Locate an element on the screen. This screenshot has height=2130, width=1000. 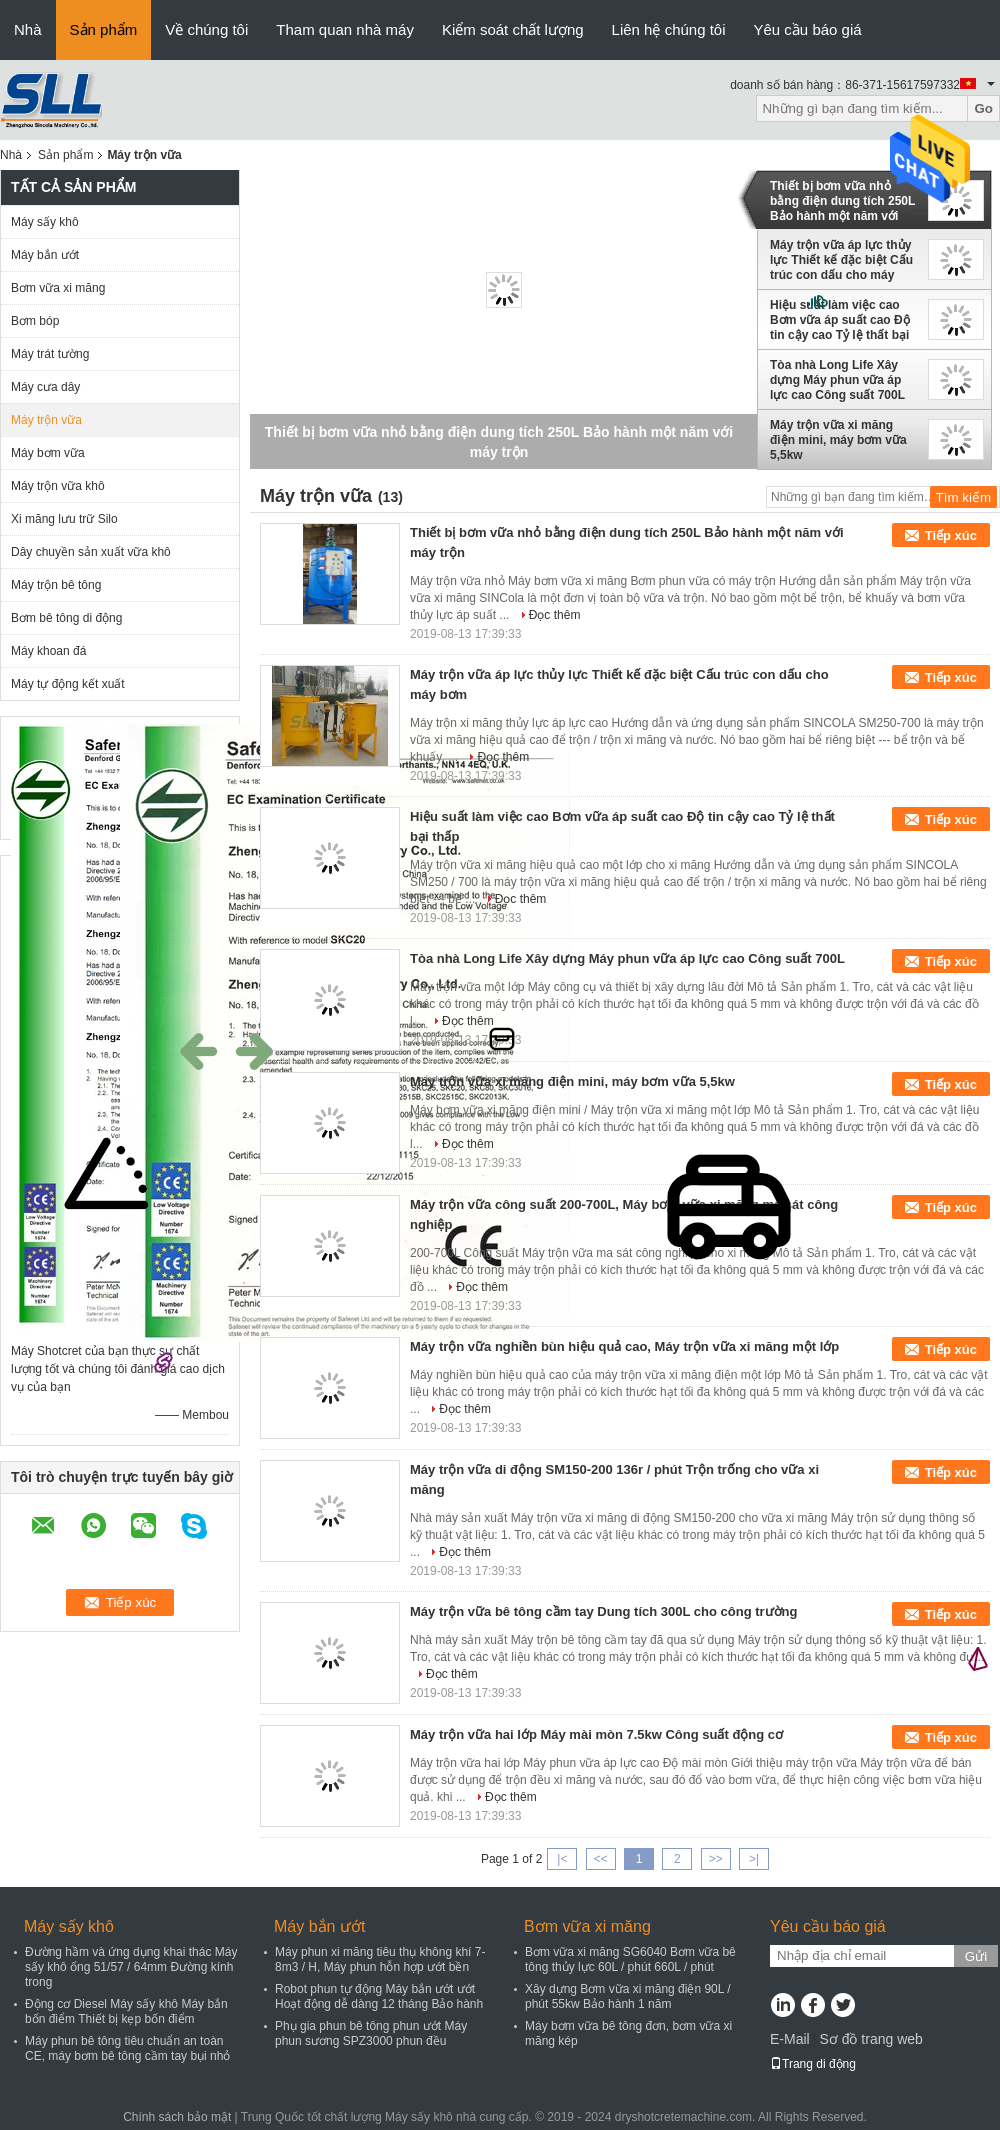
measure or adjust an angle is located at coordinates (106, 1175).